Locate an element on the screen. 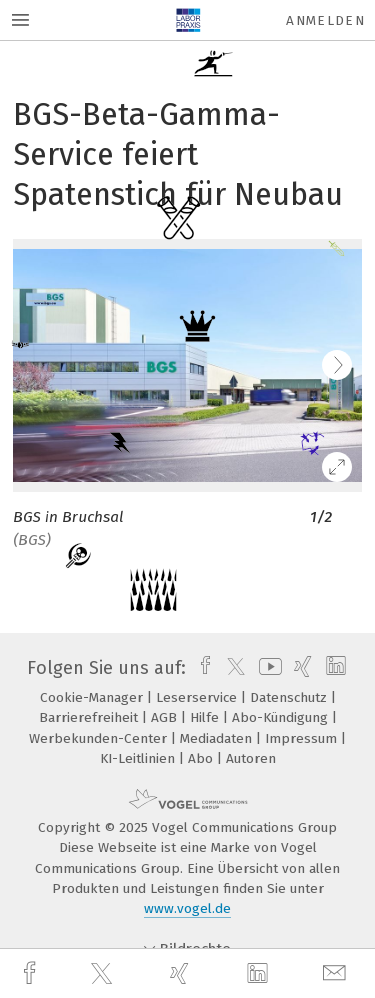  access fencing sports content or activities is located at coordinates (213, 63).